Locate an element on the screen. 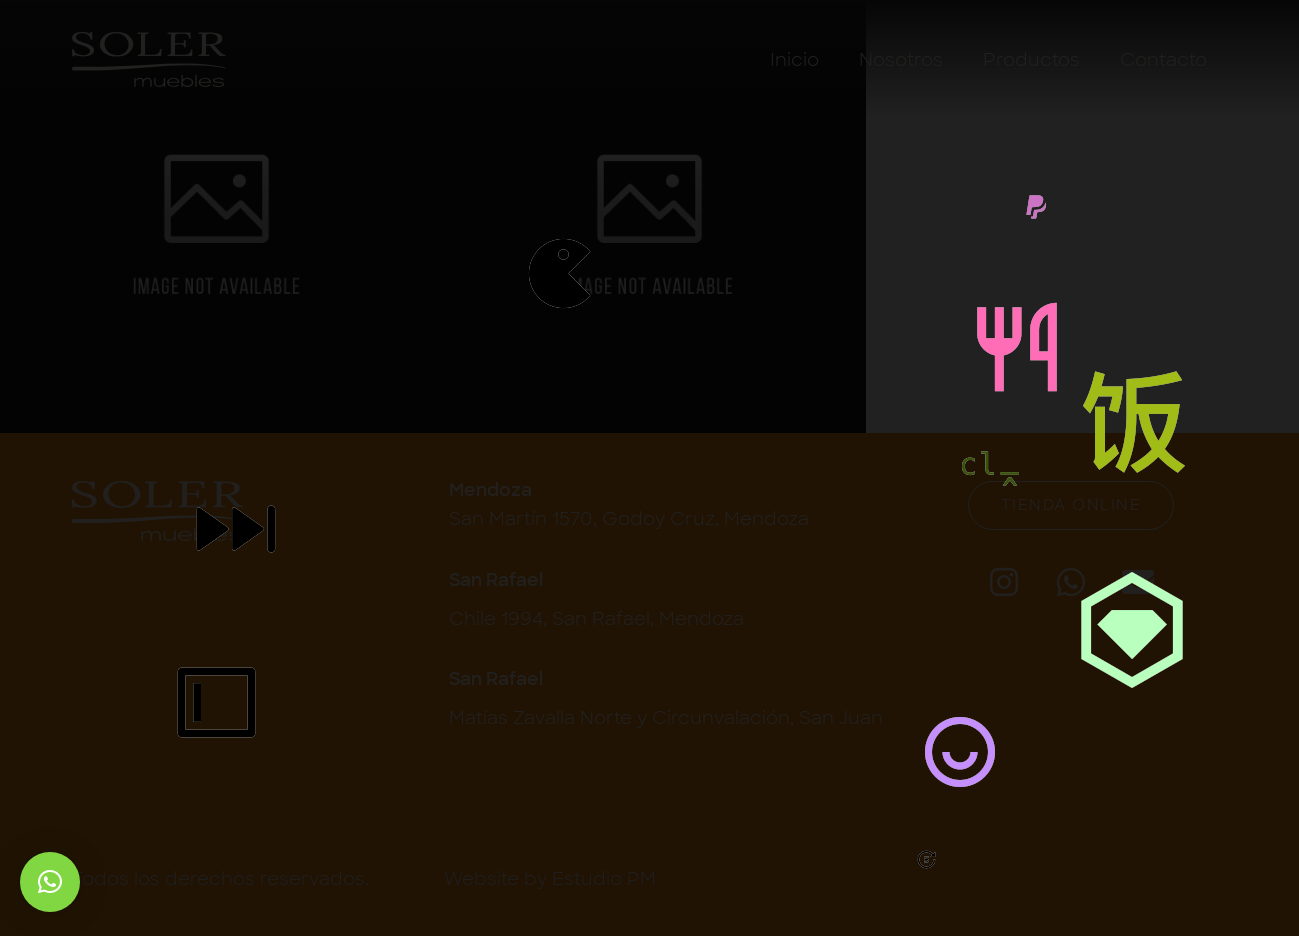  commitlint logo - a tool for linting commit messages is located at coordinates (990, 468).